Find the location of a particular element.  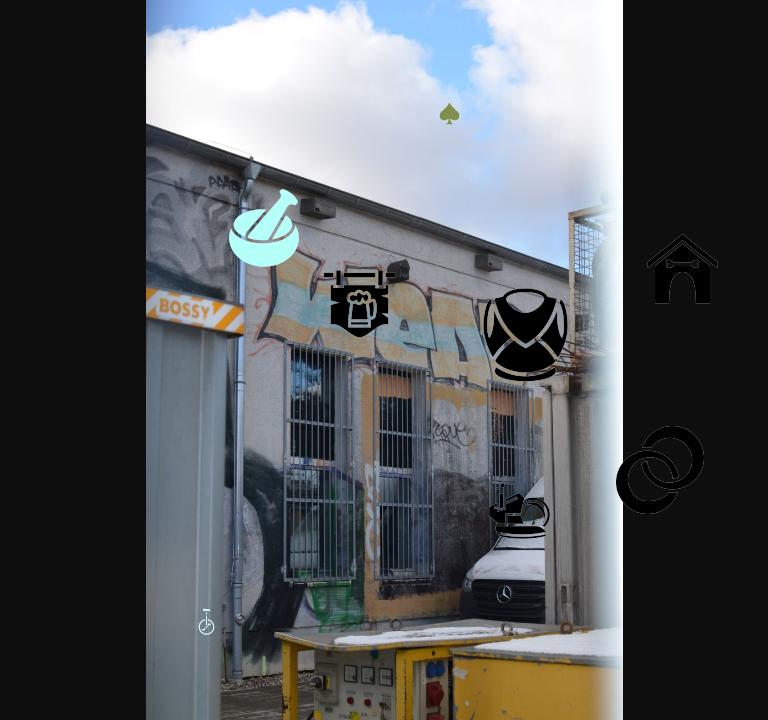

access pet or dog-related features is located at coordinates (682, 268).